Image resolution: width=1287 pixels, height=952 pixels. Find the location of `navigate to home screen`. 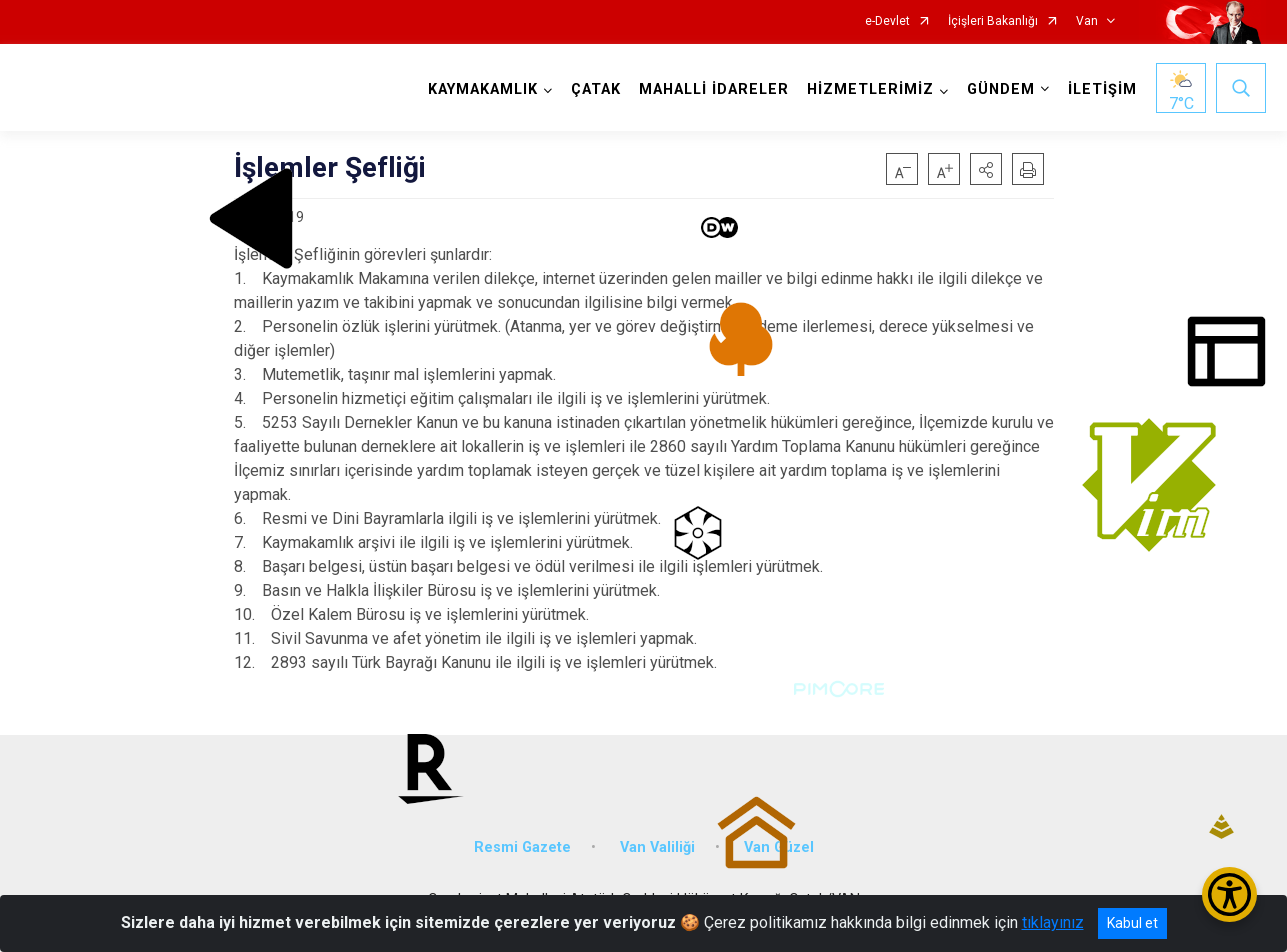

navigate to home screen is located at coordinates (756, 833).